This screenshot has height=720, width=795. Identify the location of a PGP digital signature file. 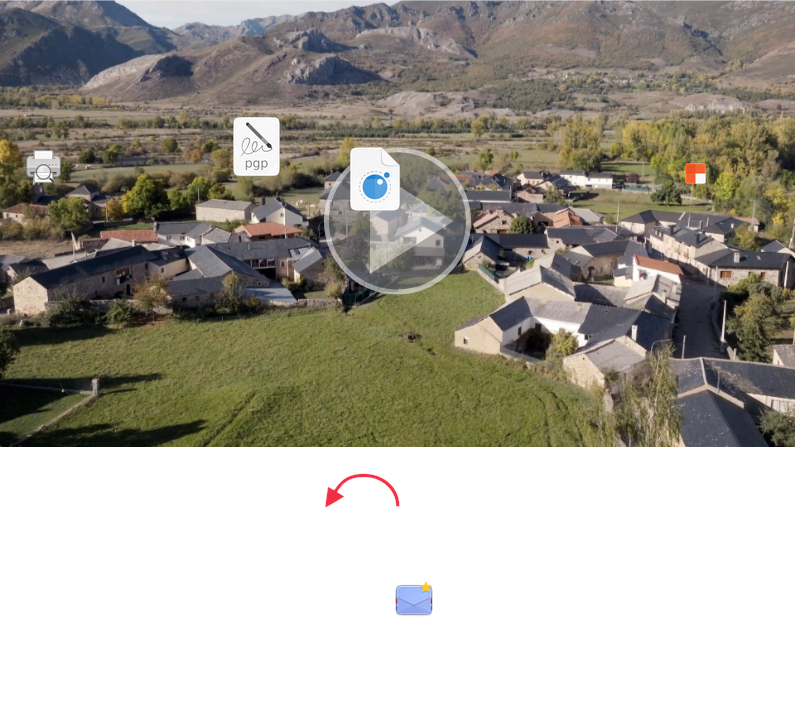
(256, 146).